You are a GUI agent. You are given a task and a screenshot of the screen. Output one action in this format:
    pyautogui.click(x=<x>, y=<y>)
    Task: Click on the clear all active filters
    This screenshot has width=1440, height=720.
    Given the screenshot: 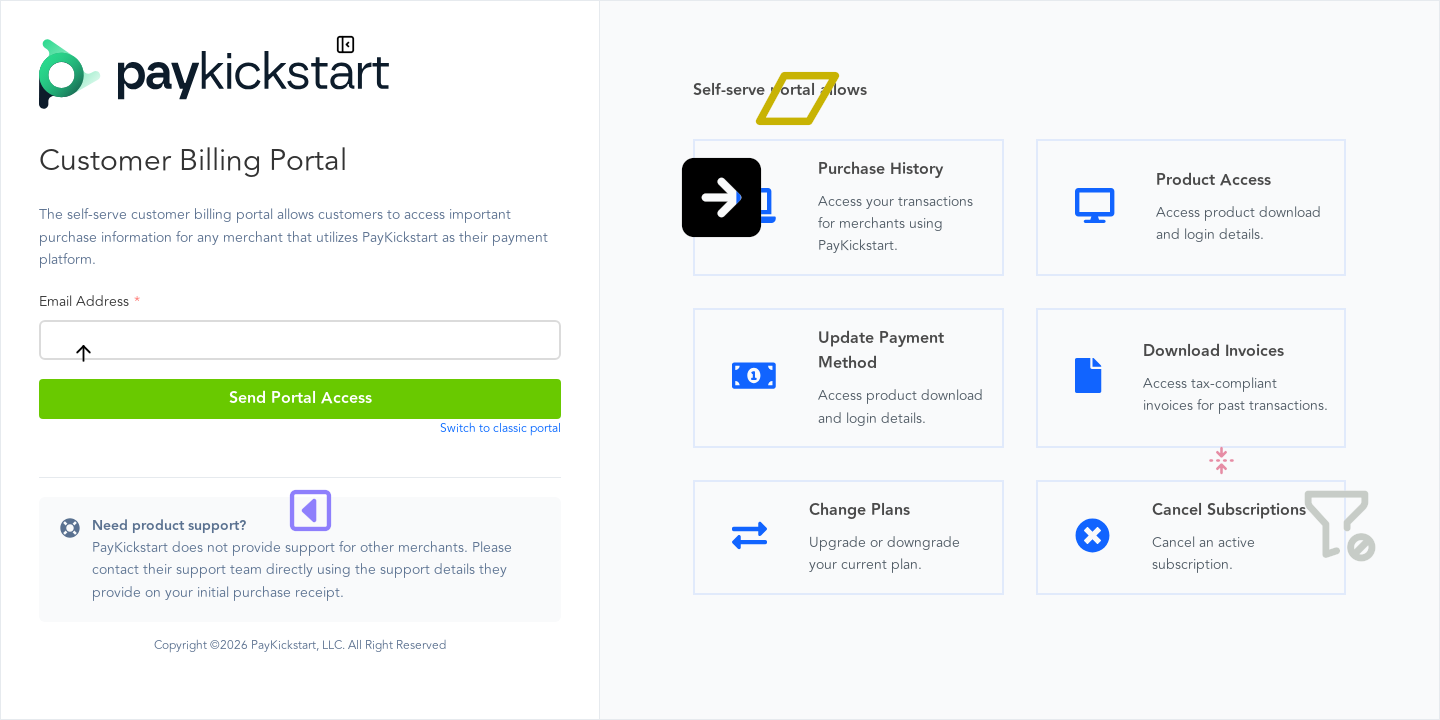 What is the action you would take?
    pyautogui.click(x=1336, y=522)
    